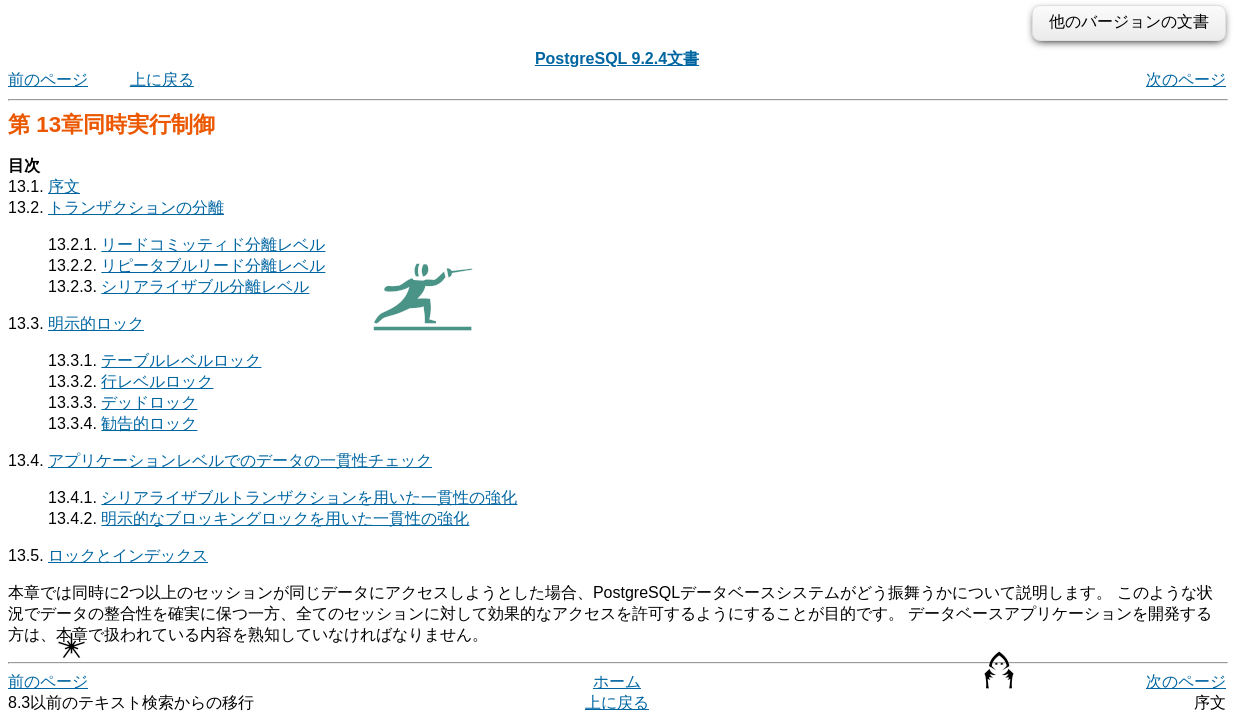  Describe the element at coordinates (71, 645) in the screenshot. I see `activate laser or beam attack` at that location.